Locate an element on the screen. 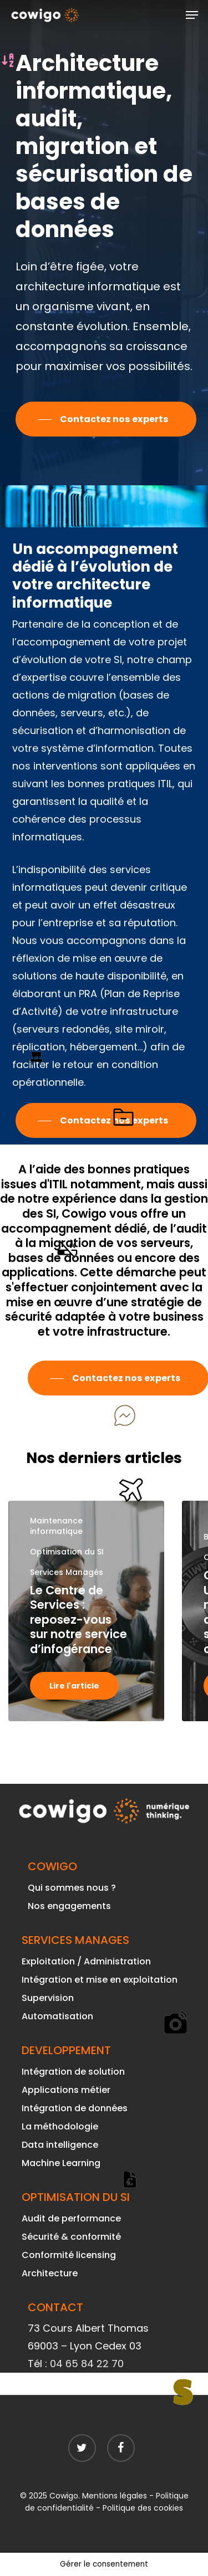  view financial document in pounds is located at coordinates (130, 2179).